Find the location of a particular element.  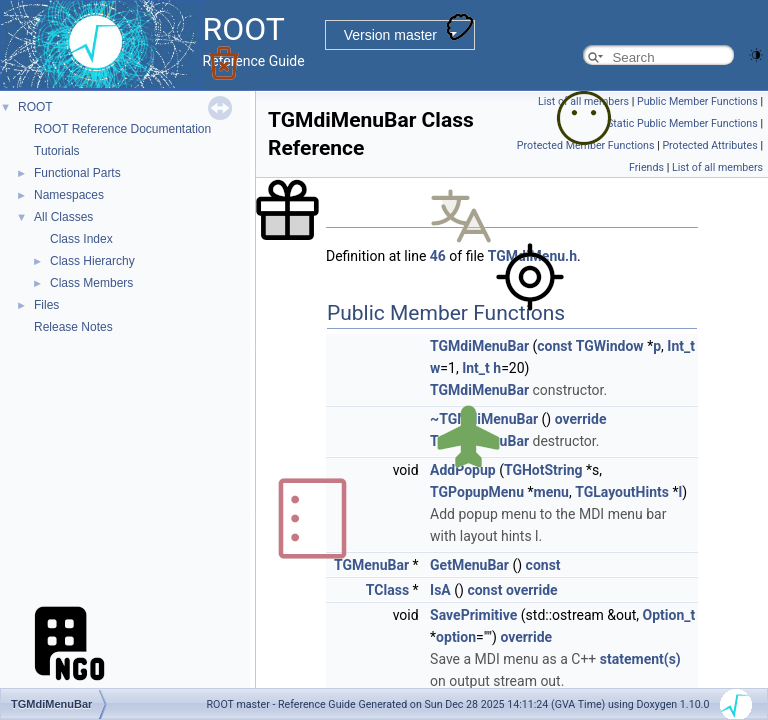

view or redeem a gift is located at coordinates (287, 213).